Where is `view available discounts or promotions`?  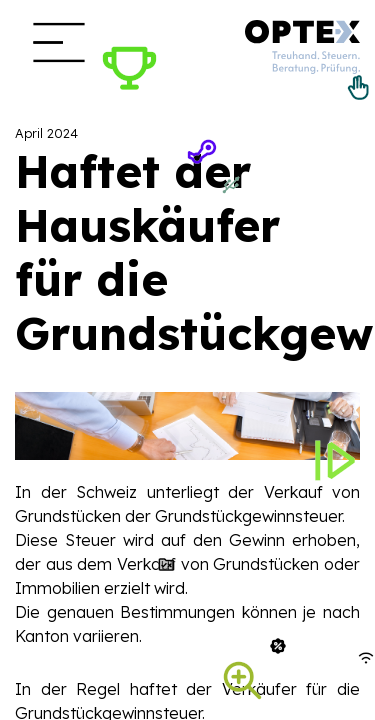
view available discounts or promotions is located at coordinates (278, 646).